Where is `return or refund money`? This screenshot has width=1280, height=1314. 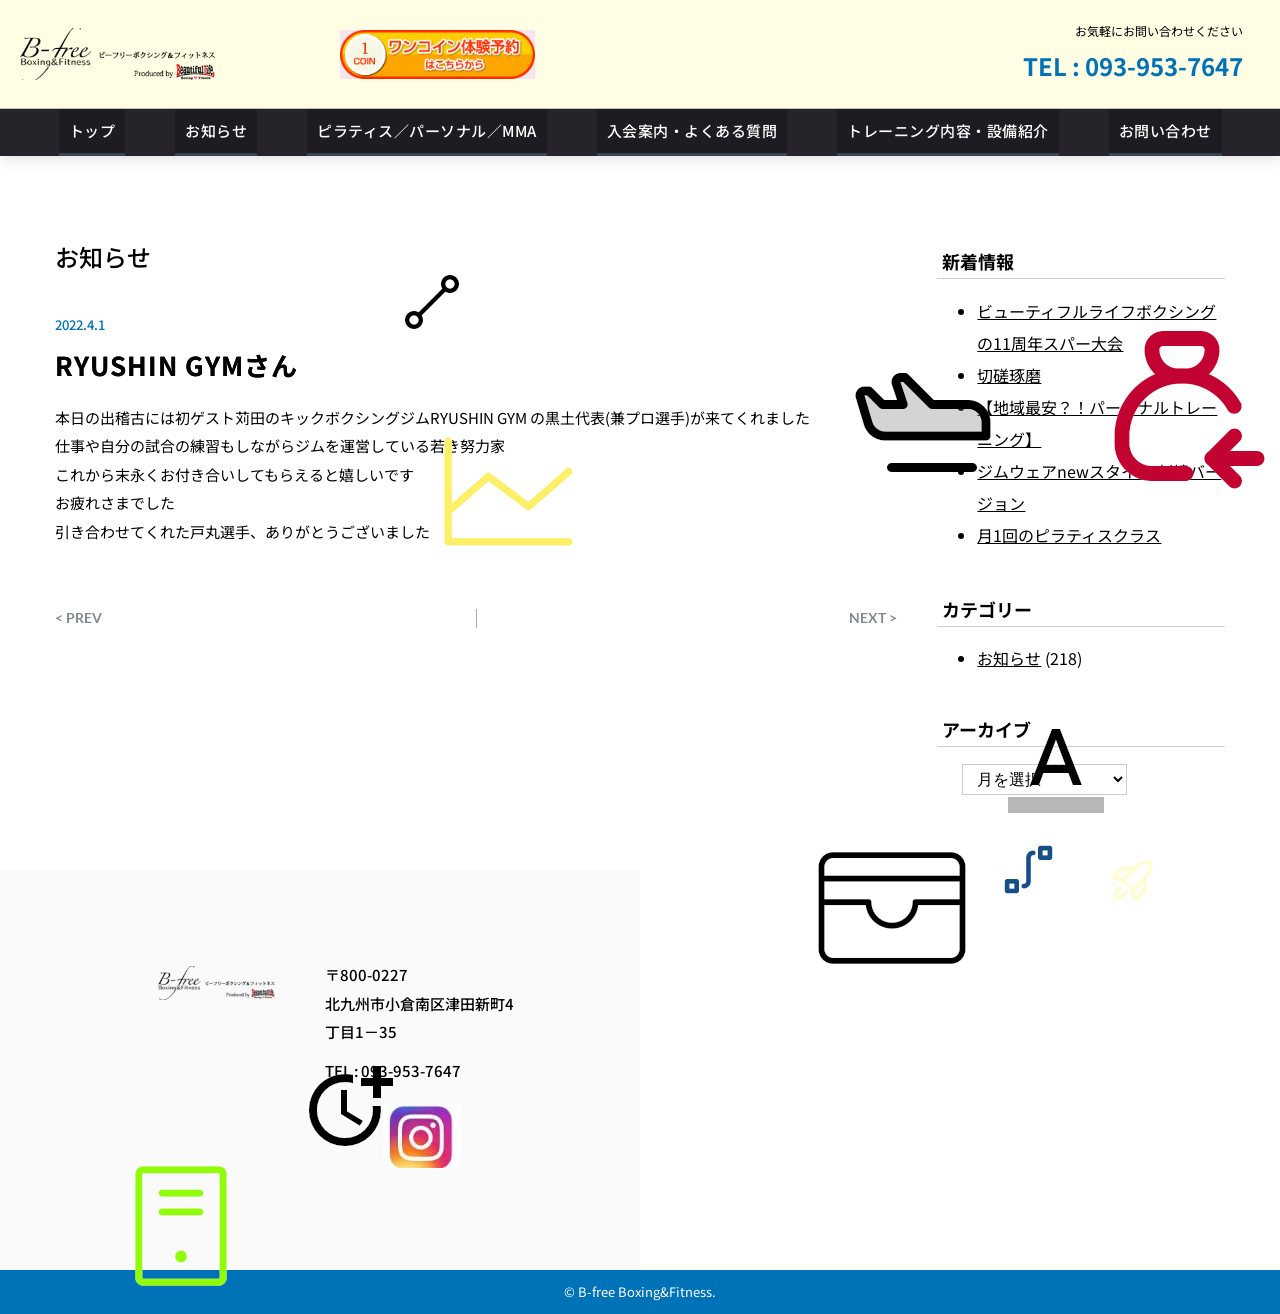
return or refund money is located at coordinates (1182, 406).